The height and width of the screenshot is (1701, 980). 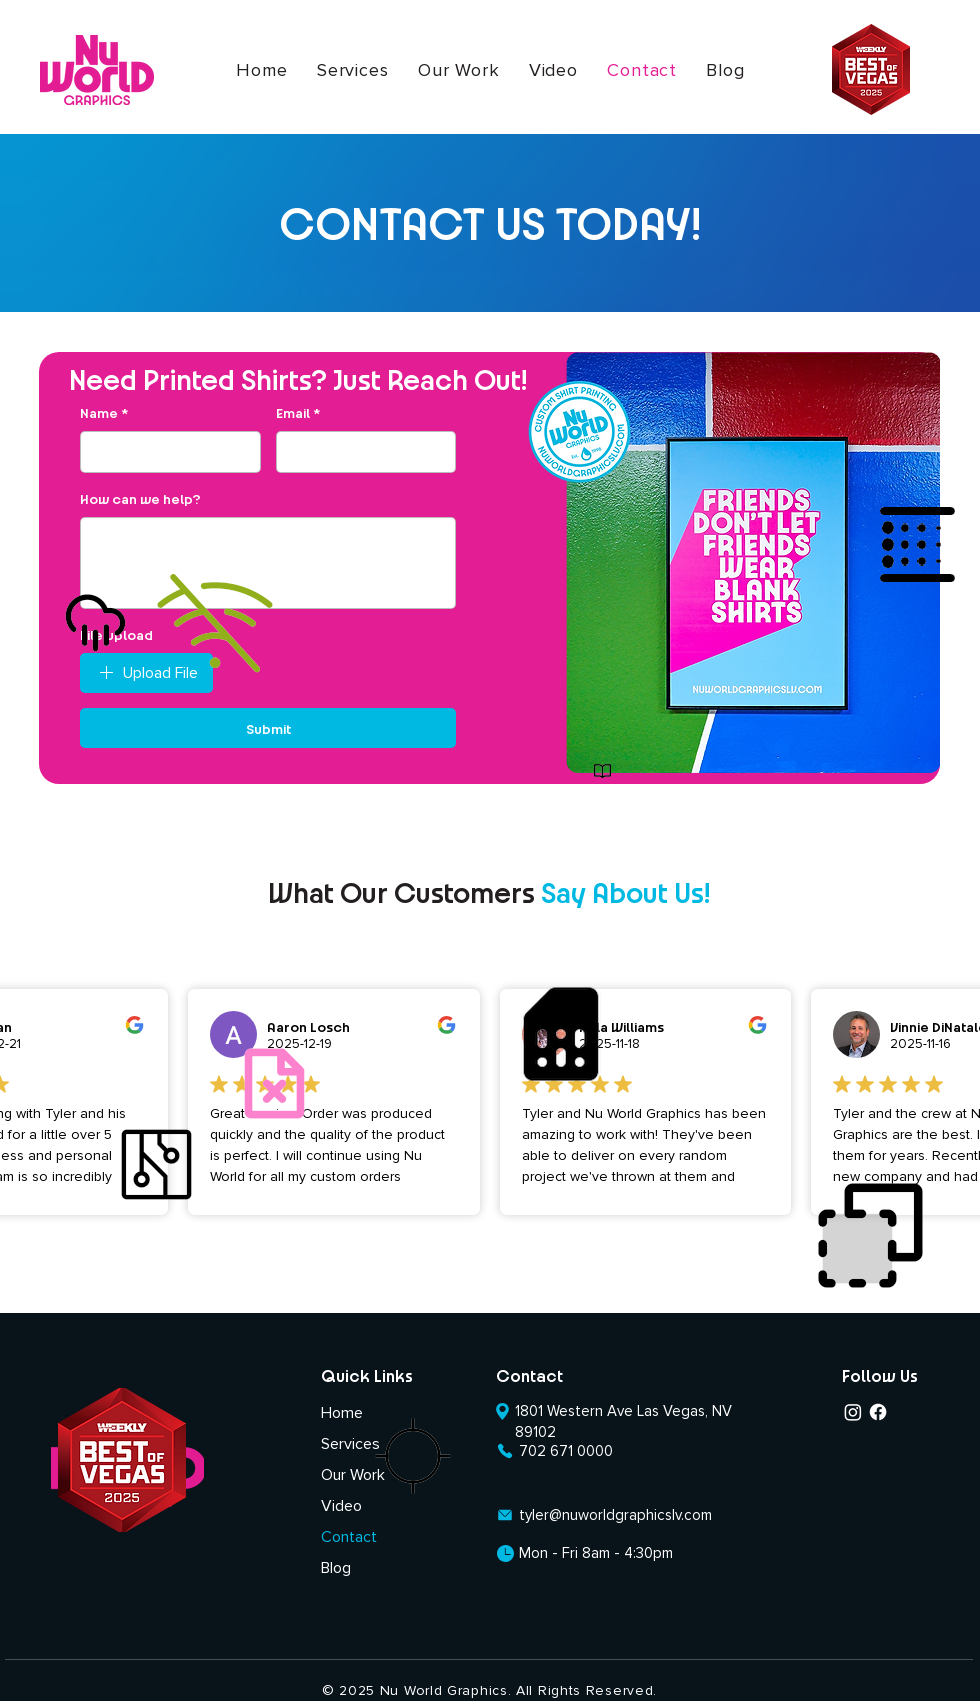 I want to click on access documentation or readme, so click(x=602, y=771).